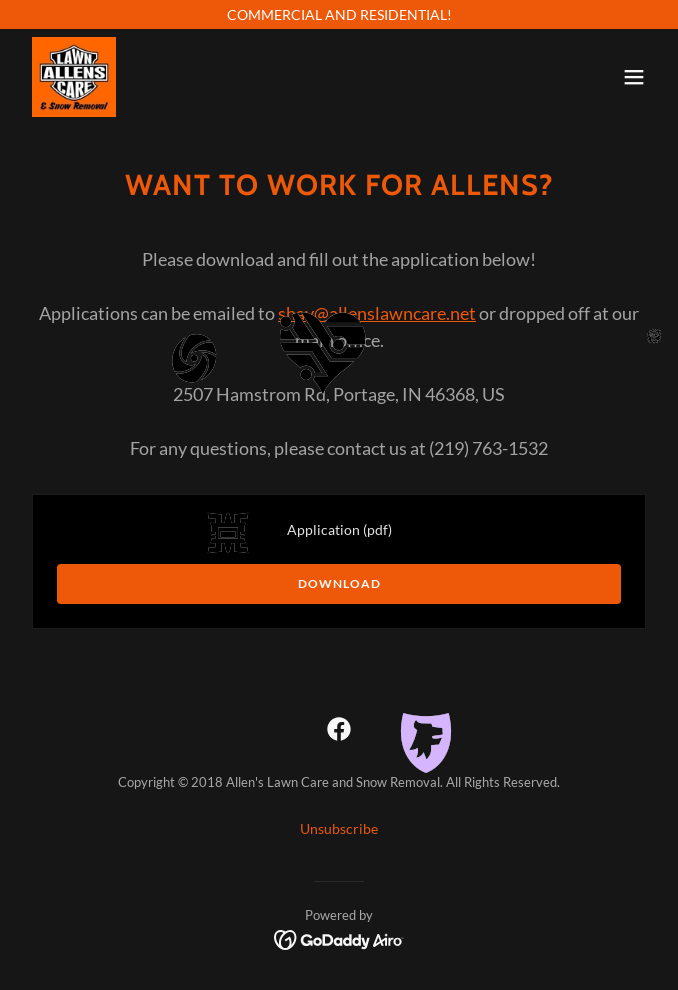  Describe the element at coordinates (426, 742) in the screenshot. I see `select griffin house or faction emblem` at that location.